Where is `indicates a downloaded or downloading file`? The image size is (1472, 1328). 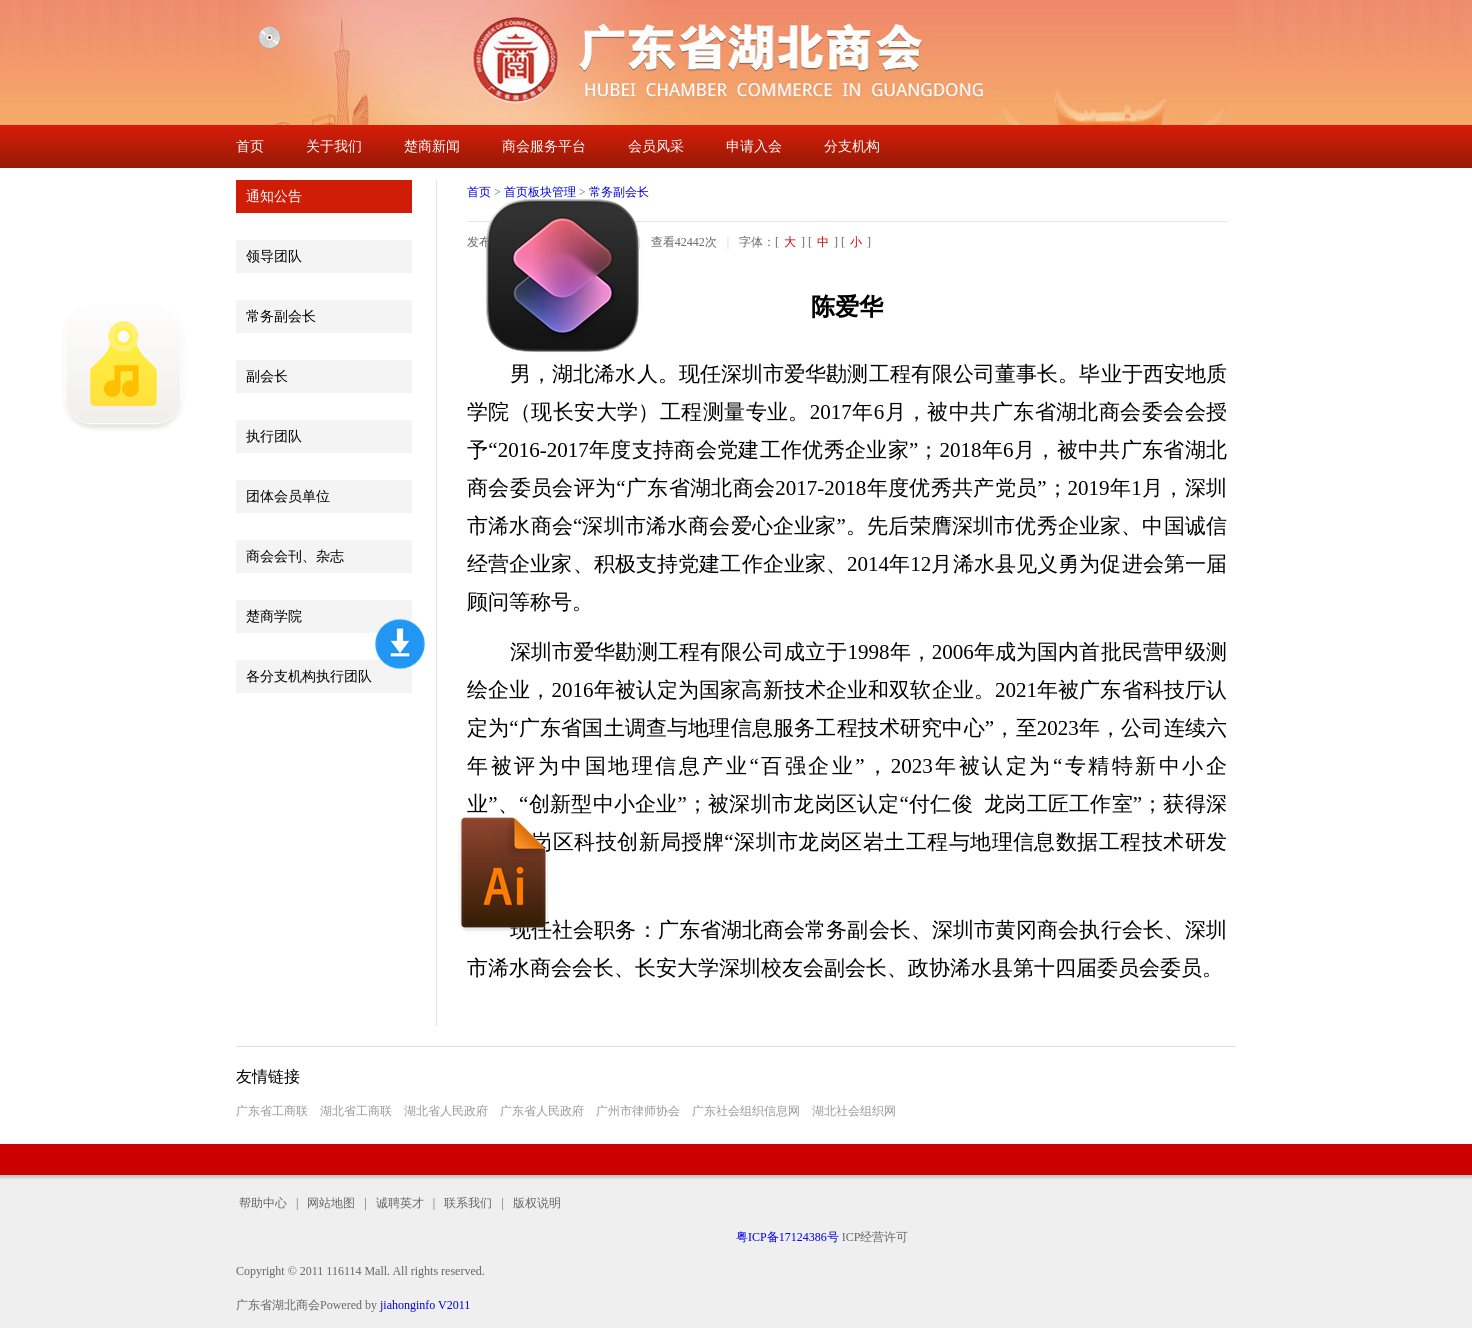
indicates a downloaded or downloading file is located at coordinates (400, 644).